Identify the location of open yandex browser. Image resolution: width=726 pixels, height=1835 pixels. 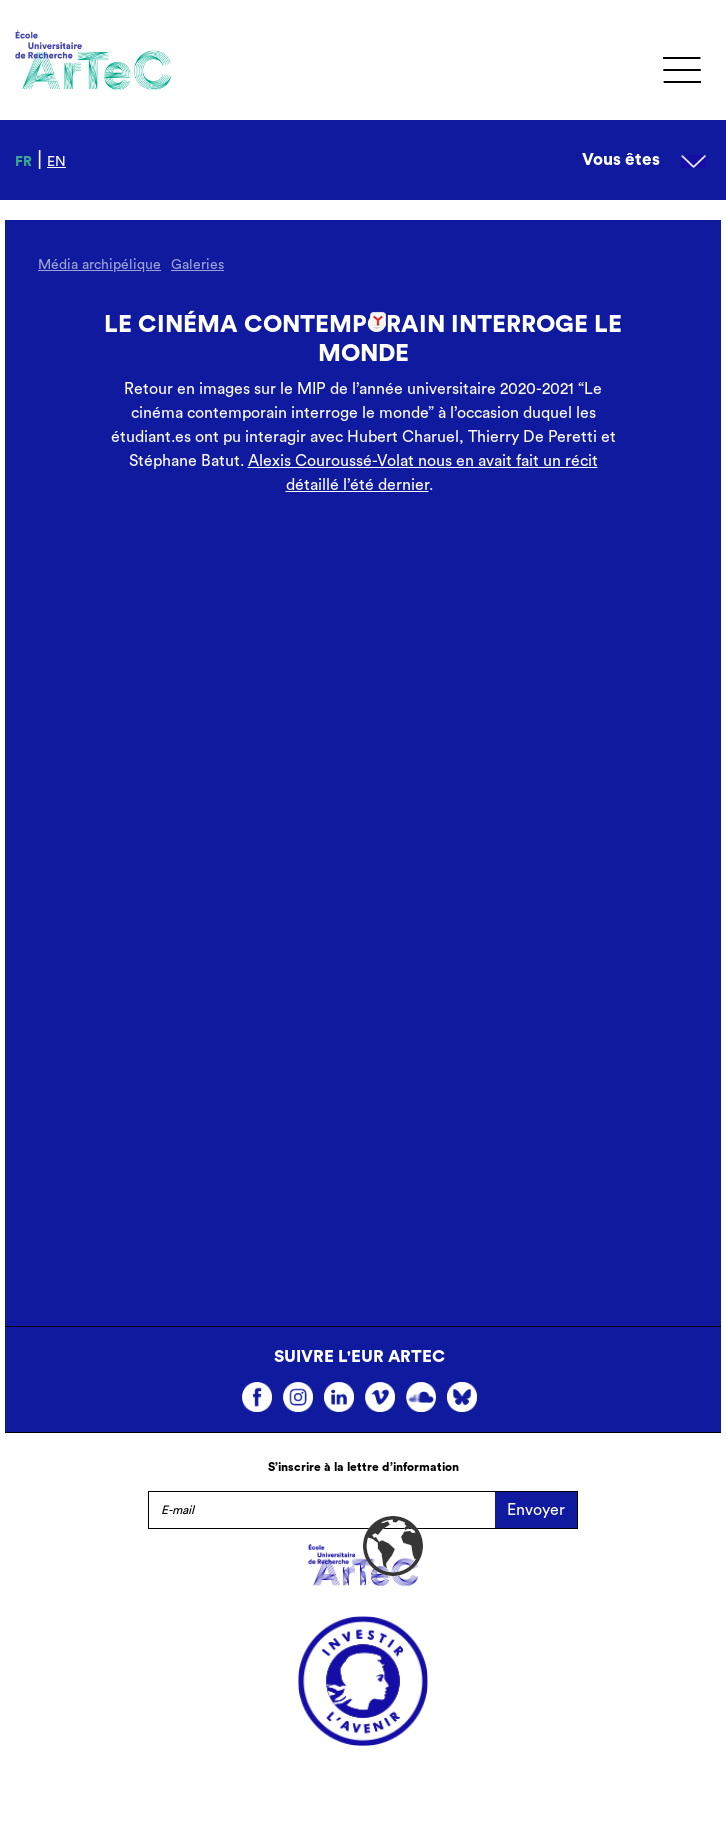
(378, 320).